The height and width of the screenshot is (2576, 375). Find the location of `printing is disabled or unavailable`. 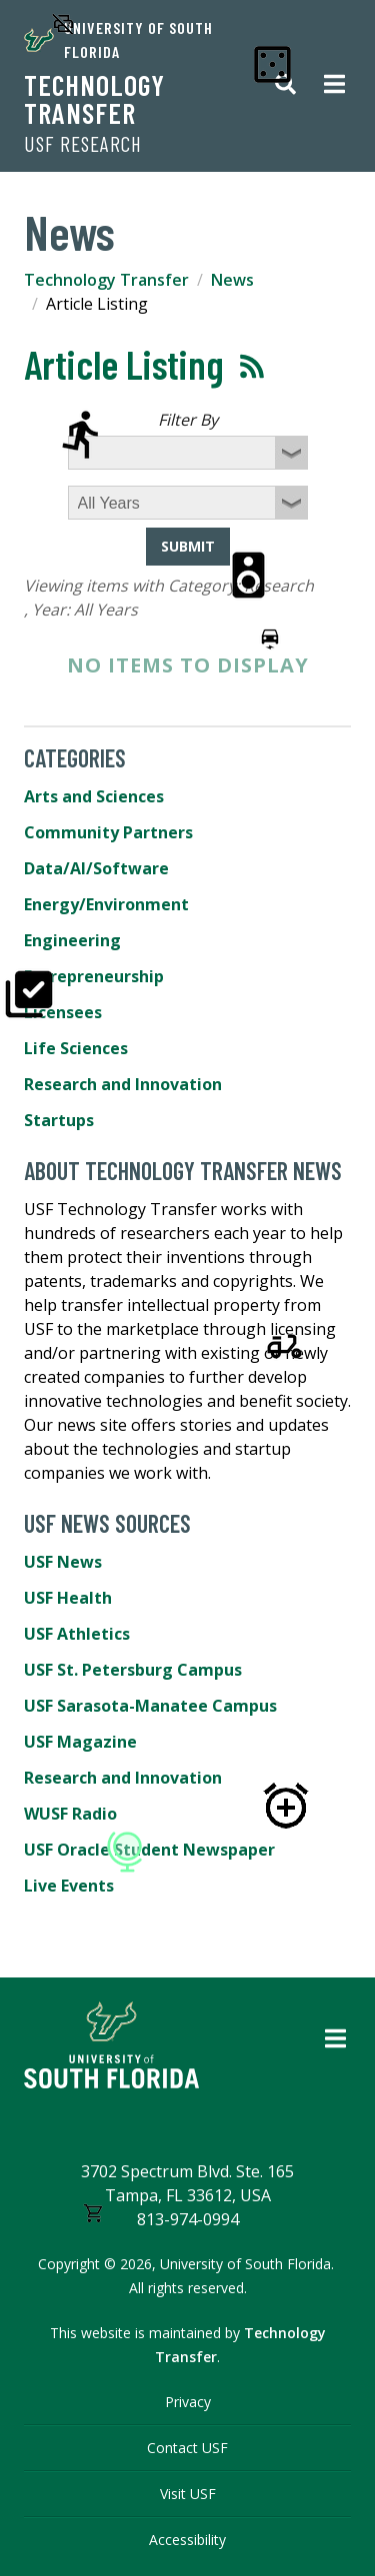

printing is disabled or unavailable is located at coordinates (63, 23).